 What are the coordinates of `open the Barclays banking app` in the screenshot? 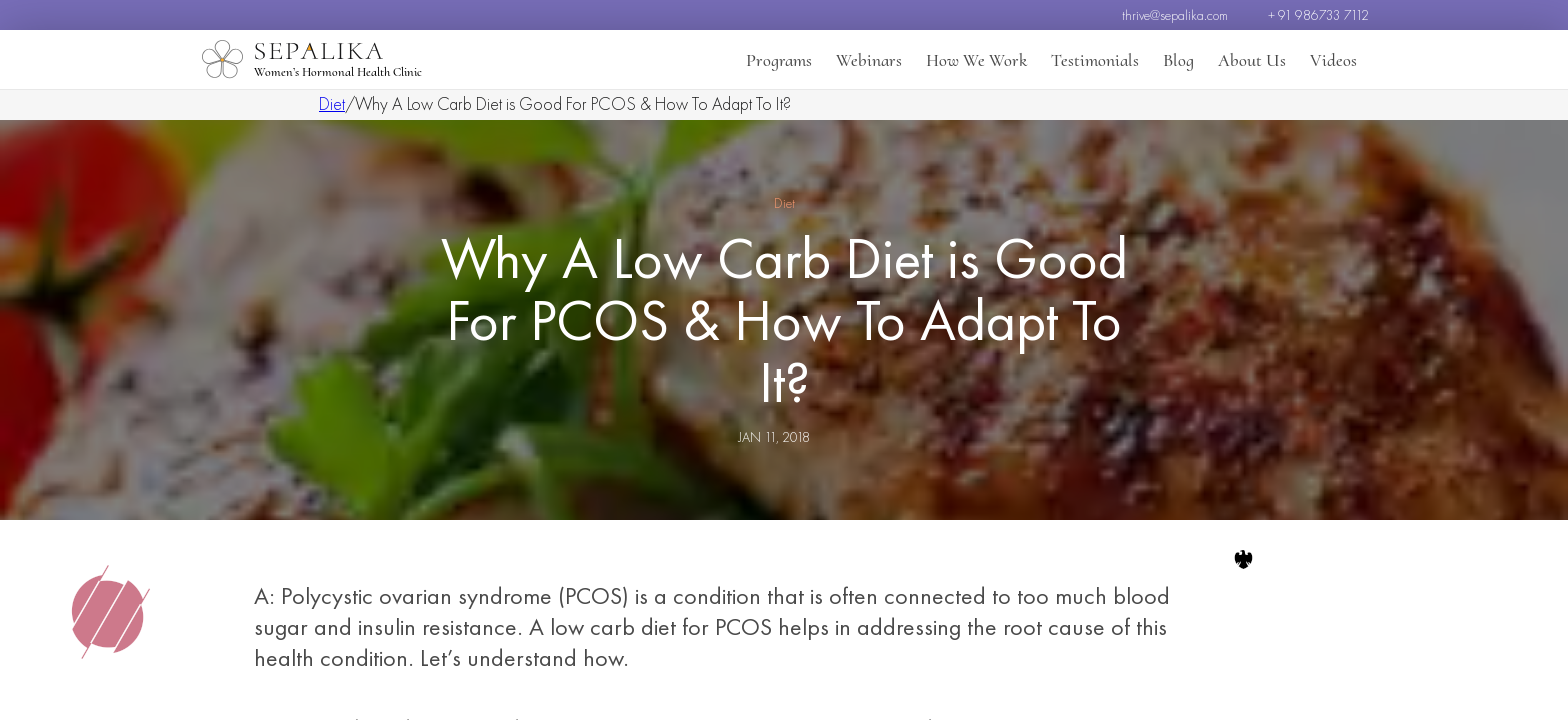 It's located at (1243, 559).